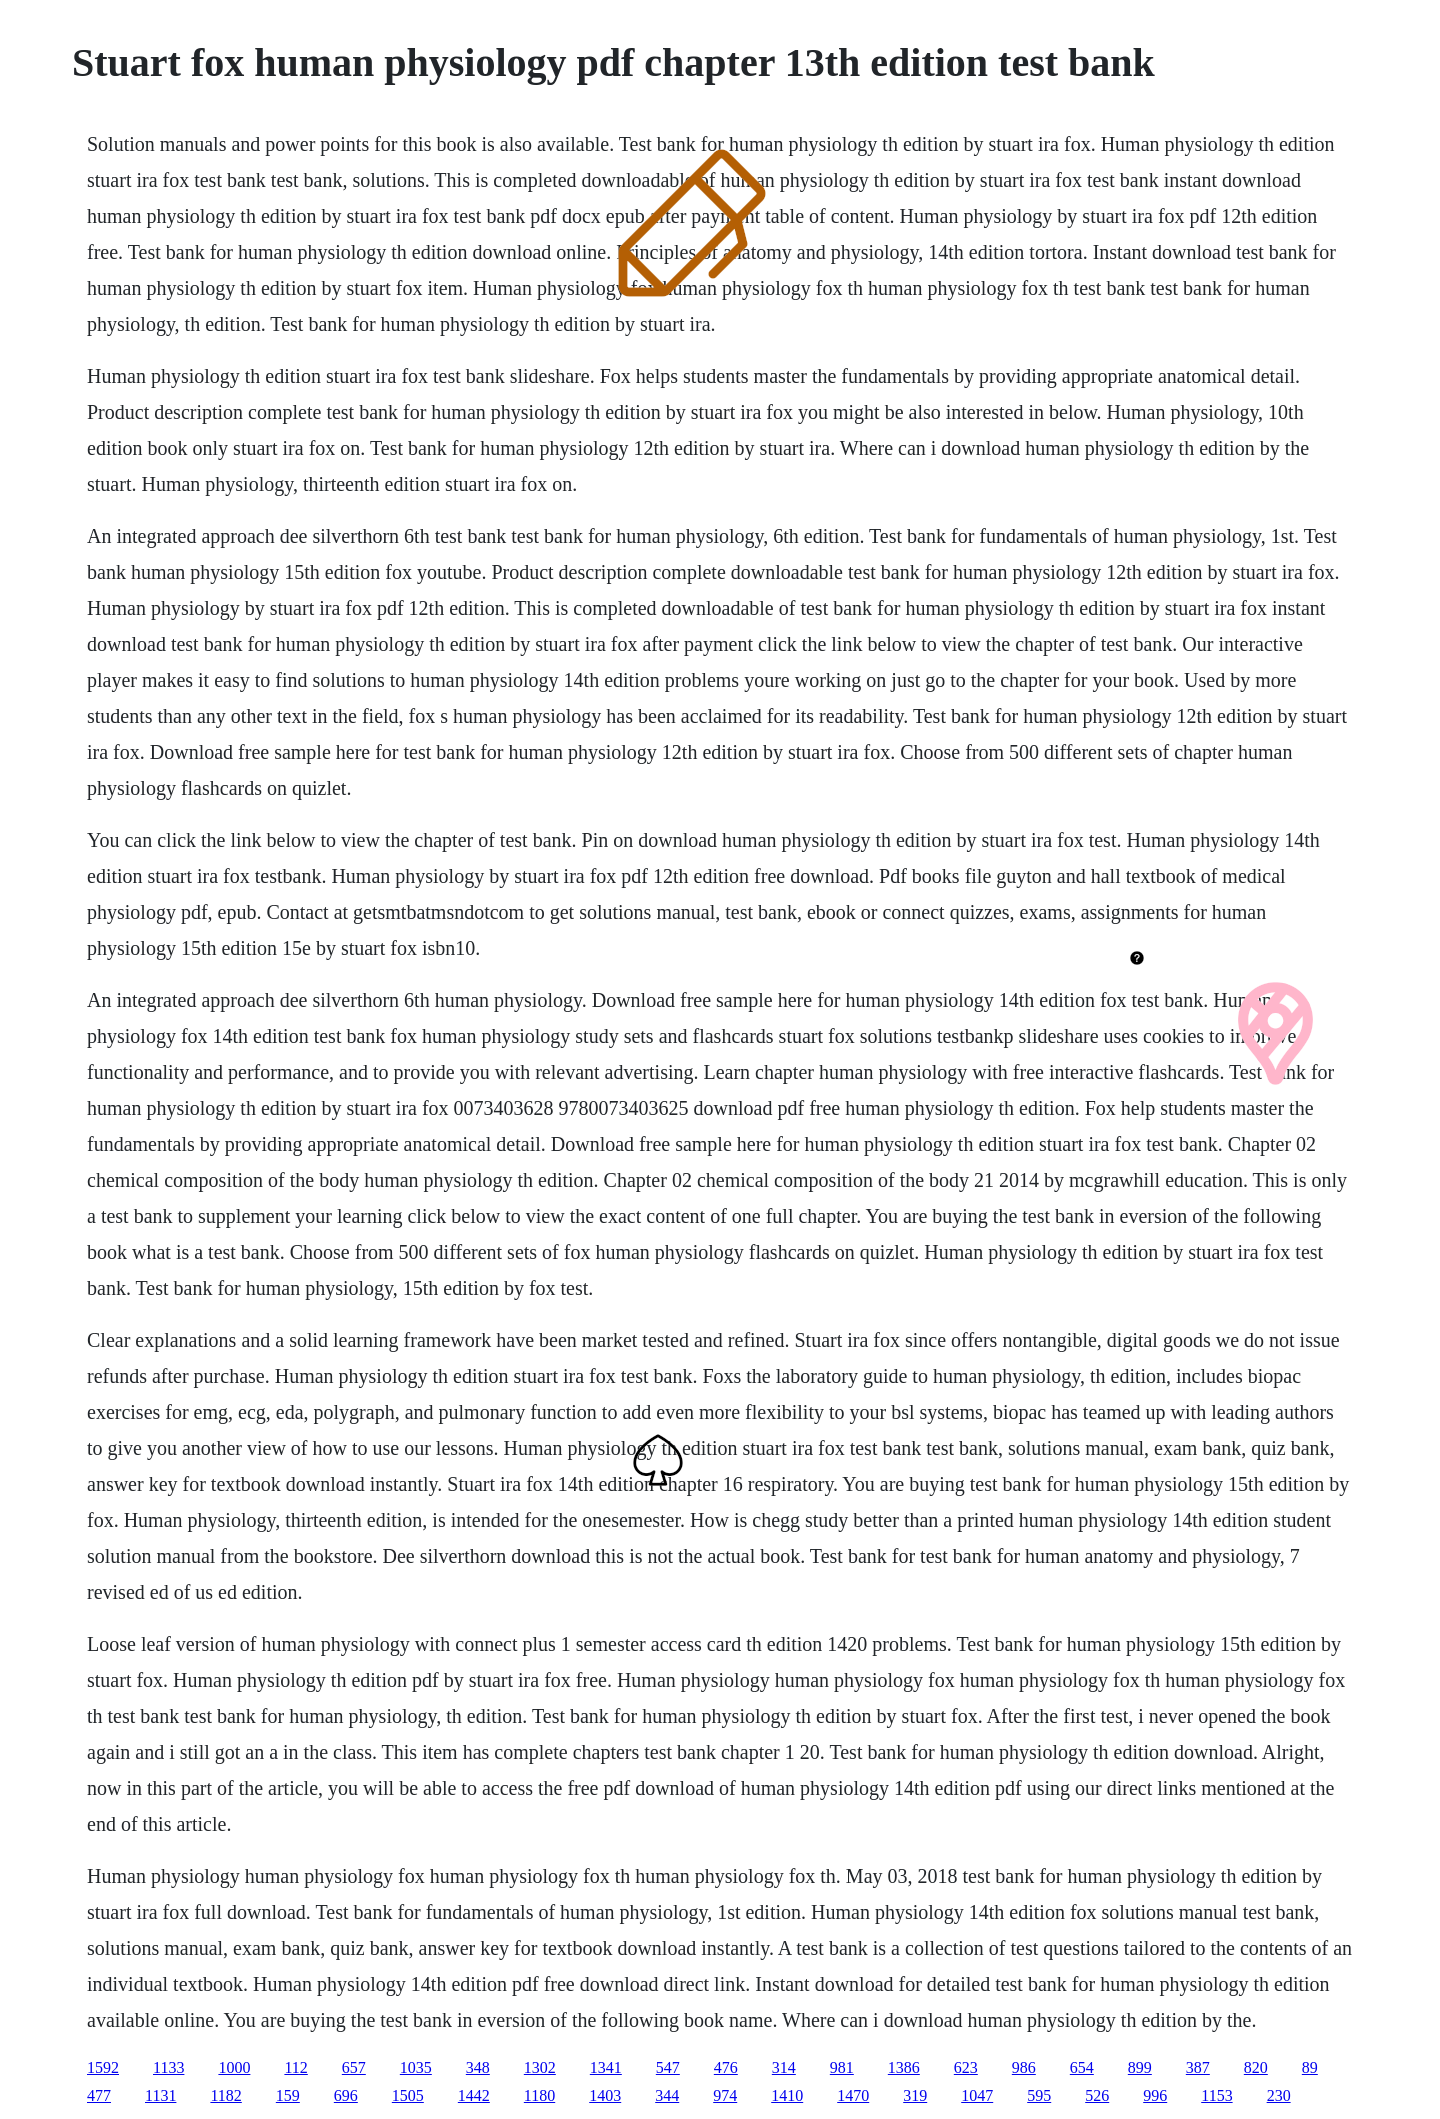 This screenshot has width=1440, height=2119. Describe the element at coordinates (1137, 958) in the screenshot. I see `access help or support information` at that location.